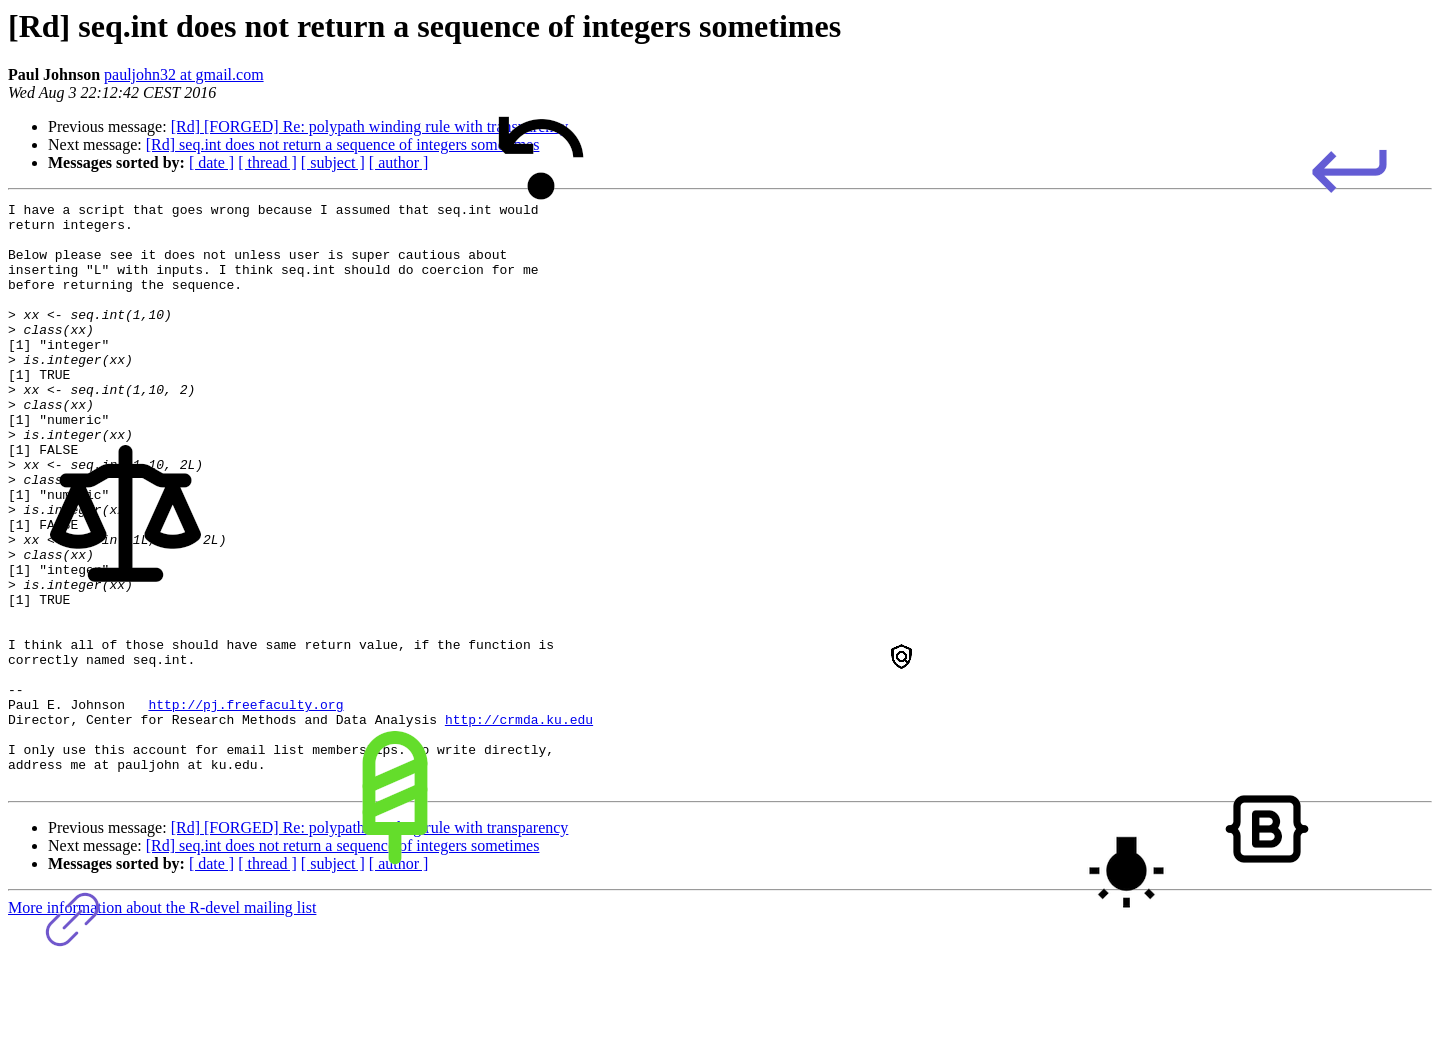 The height and width of the screenshot is (1042, 1440). I want to click on step back to the previous line during debugging, so click(541, 159).